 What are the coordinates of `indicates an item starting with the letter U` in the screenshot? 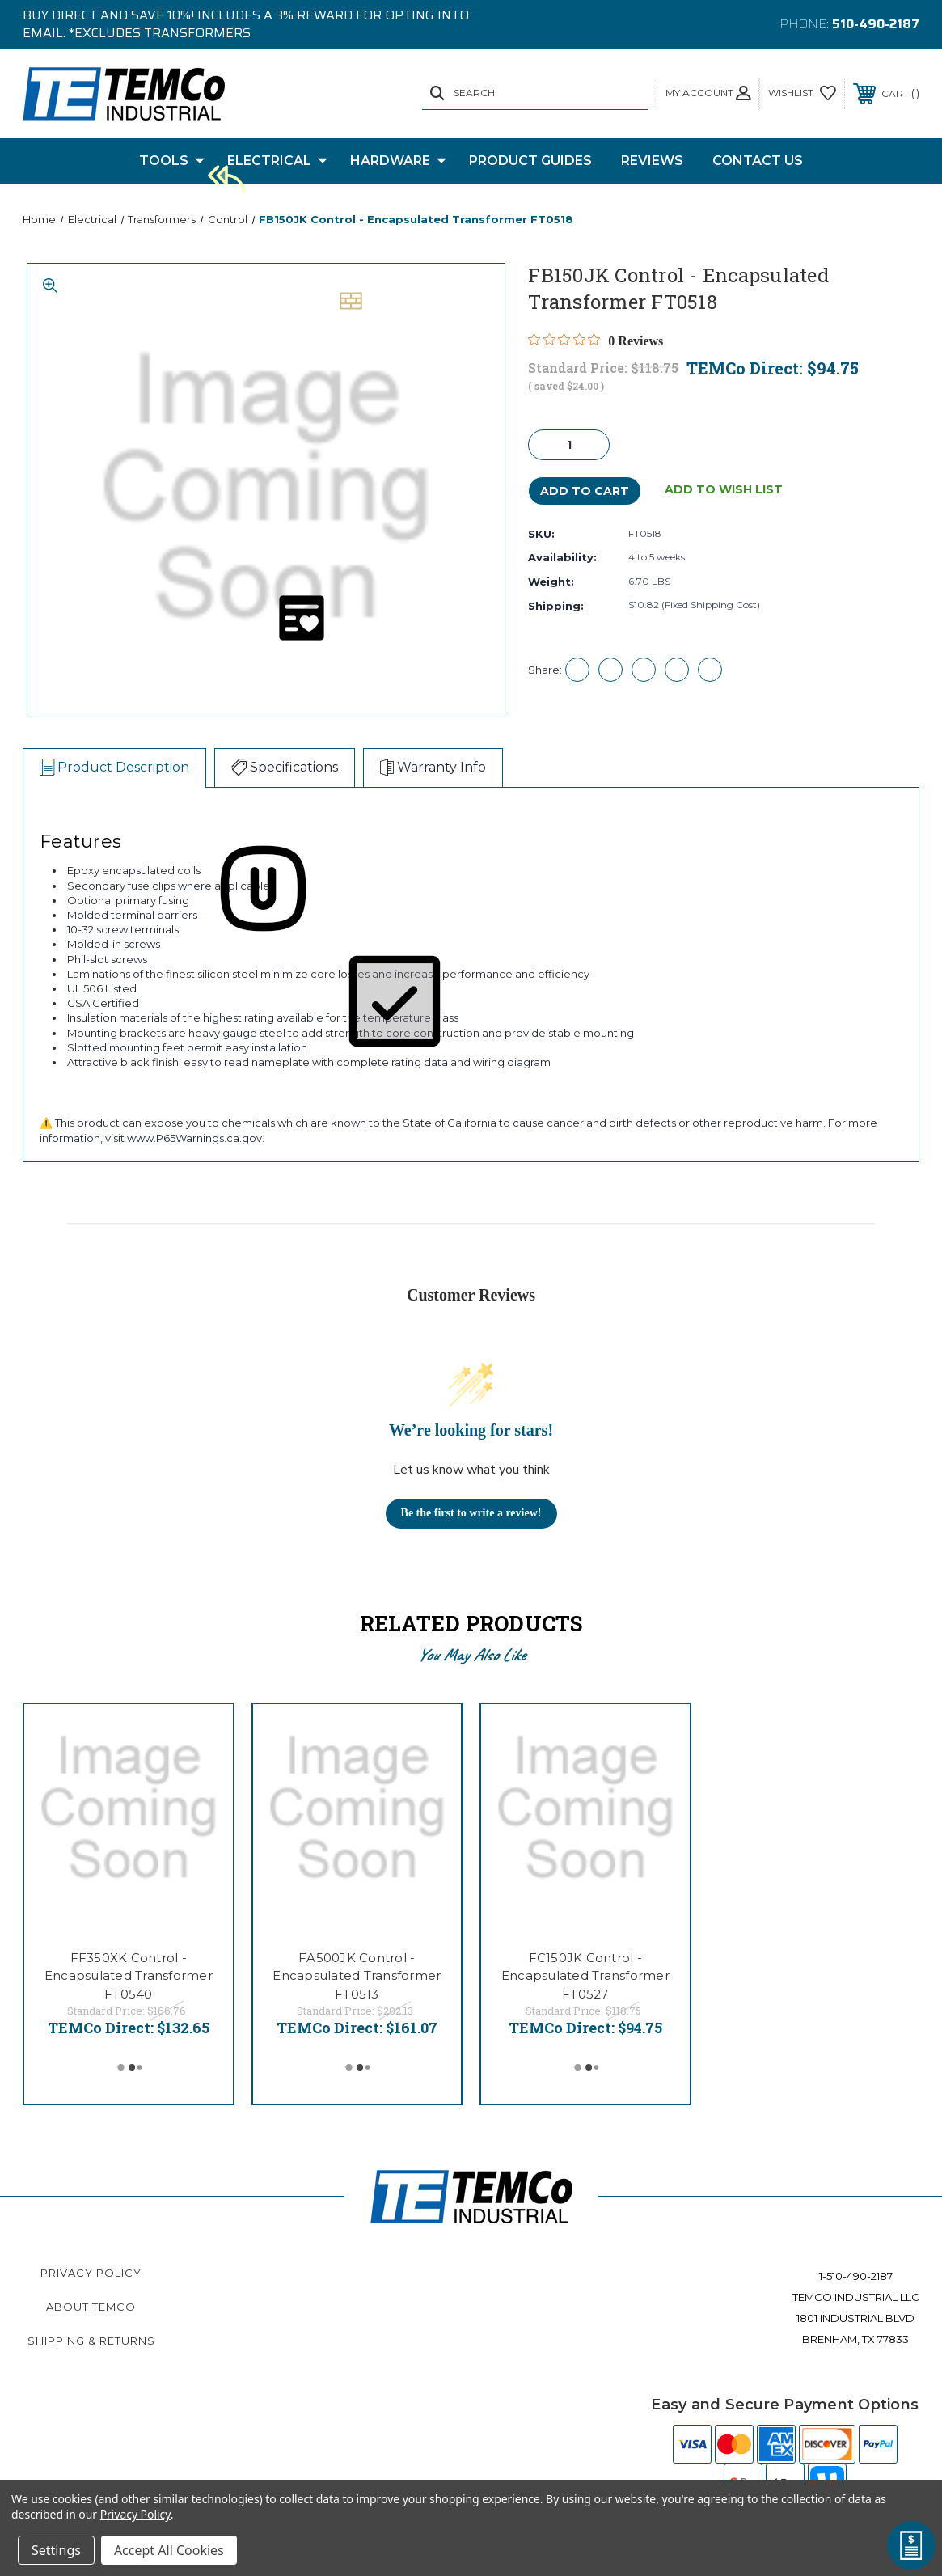 It's located at (263, 888).